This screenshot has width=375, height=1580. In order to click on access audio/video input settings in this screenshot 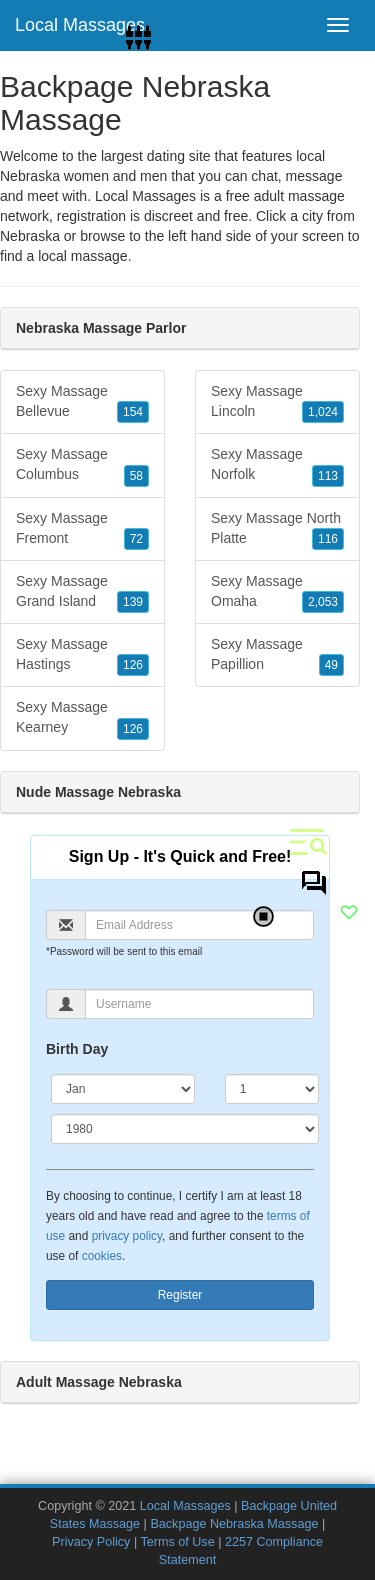, I will do `click(138, 37)`.